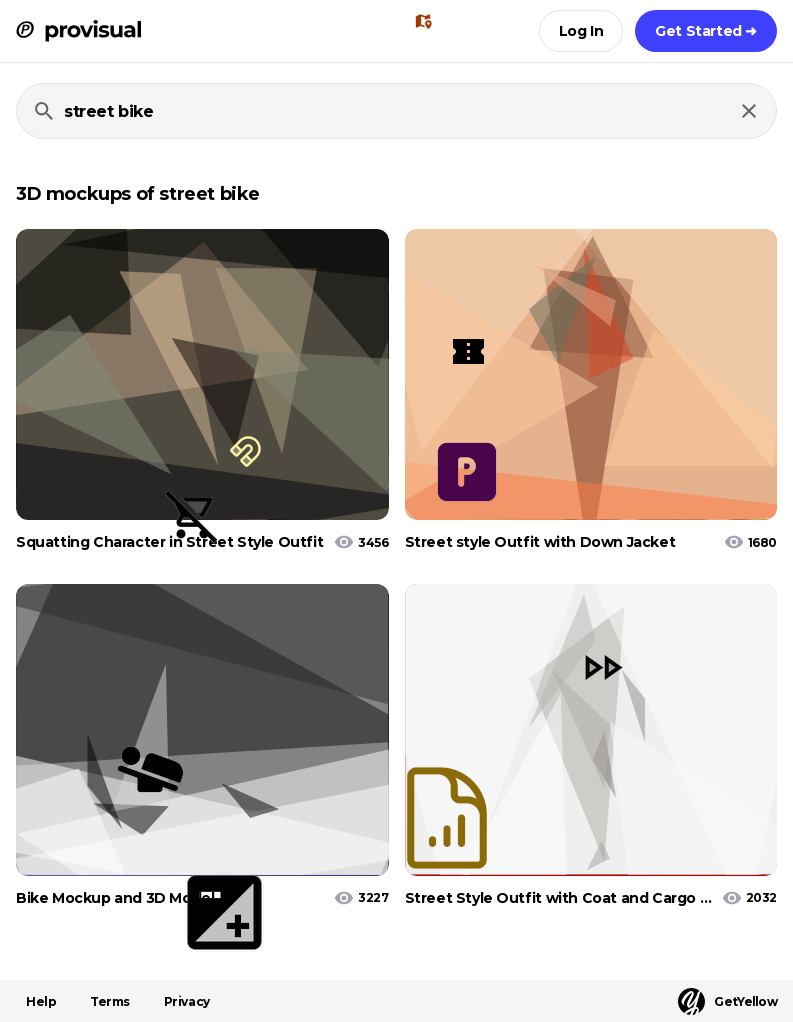  Describe the element at coordinates (150, 770) in the screenshot. I see `indicates a lie-flat or angled seat option on a flight` at that location.